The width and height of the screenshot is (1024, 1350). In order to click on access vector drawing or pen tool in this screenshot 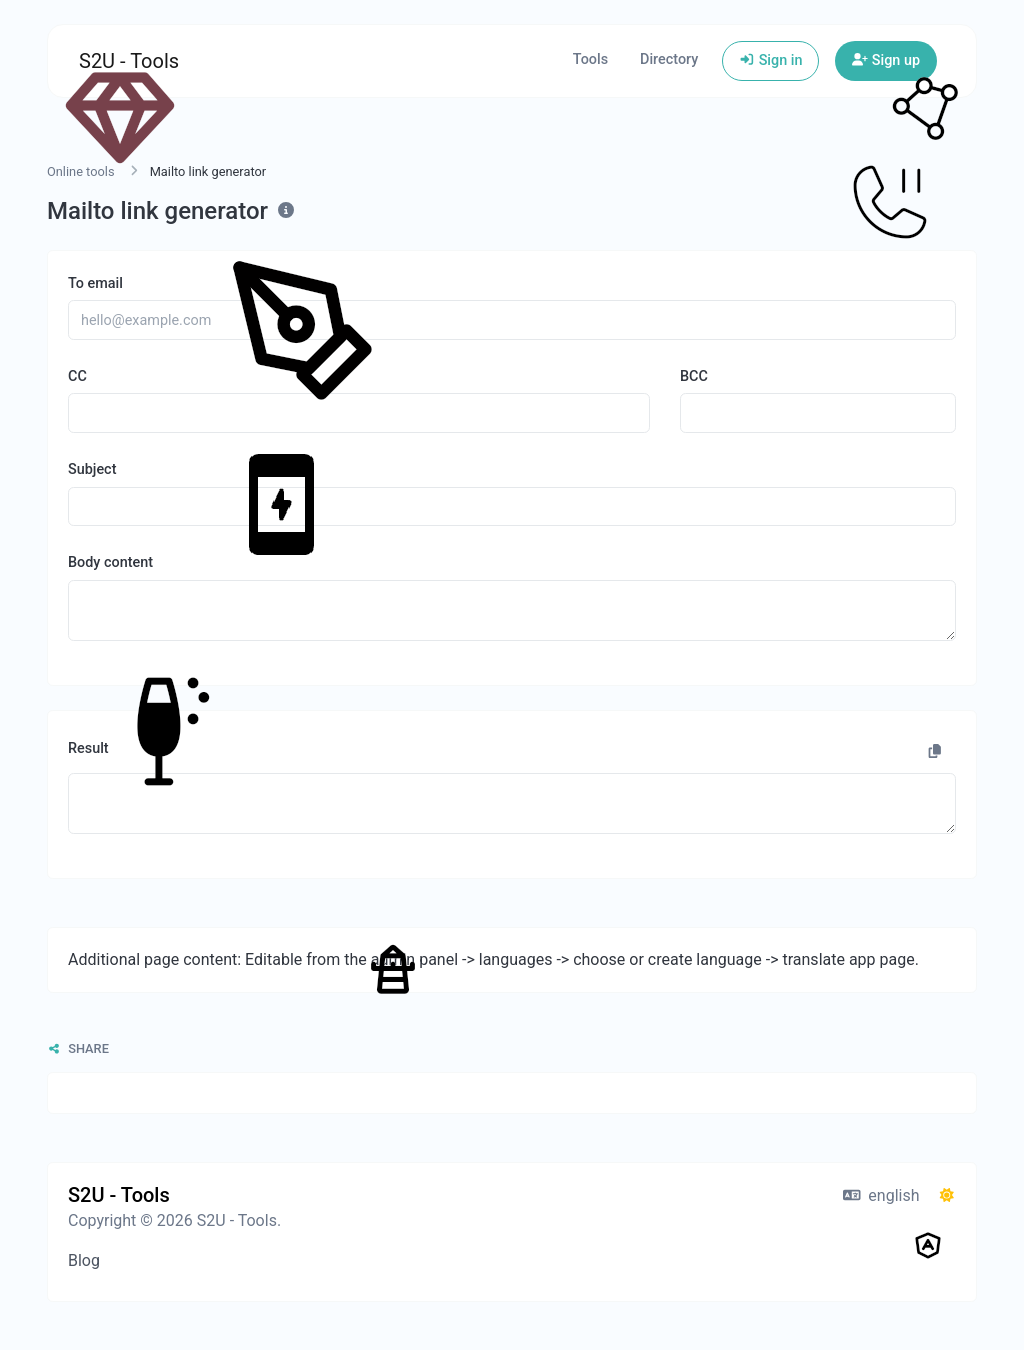, I will do `click(302, 330)`.